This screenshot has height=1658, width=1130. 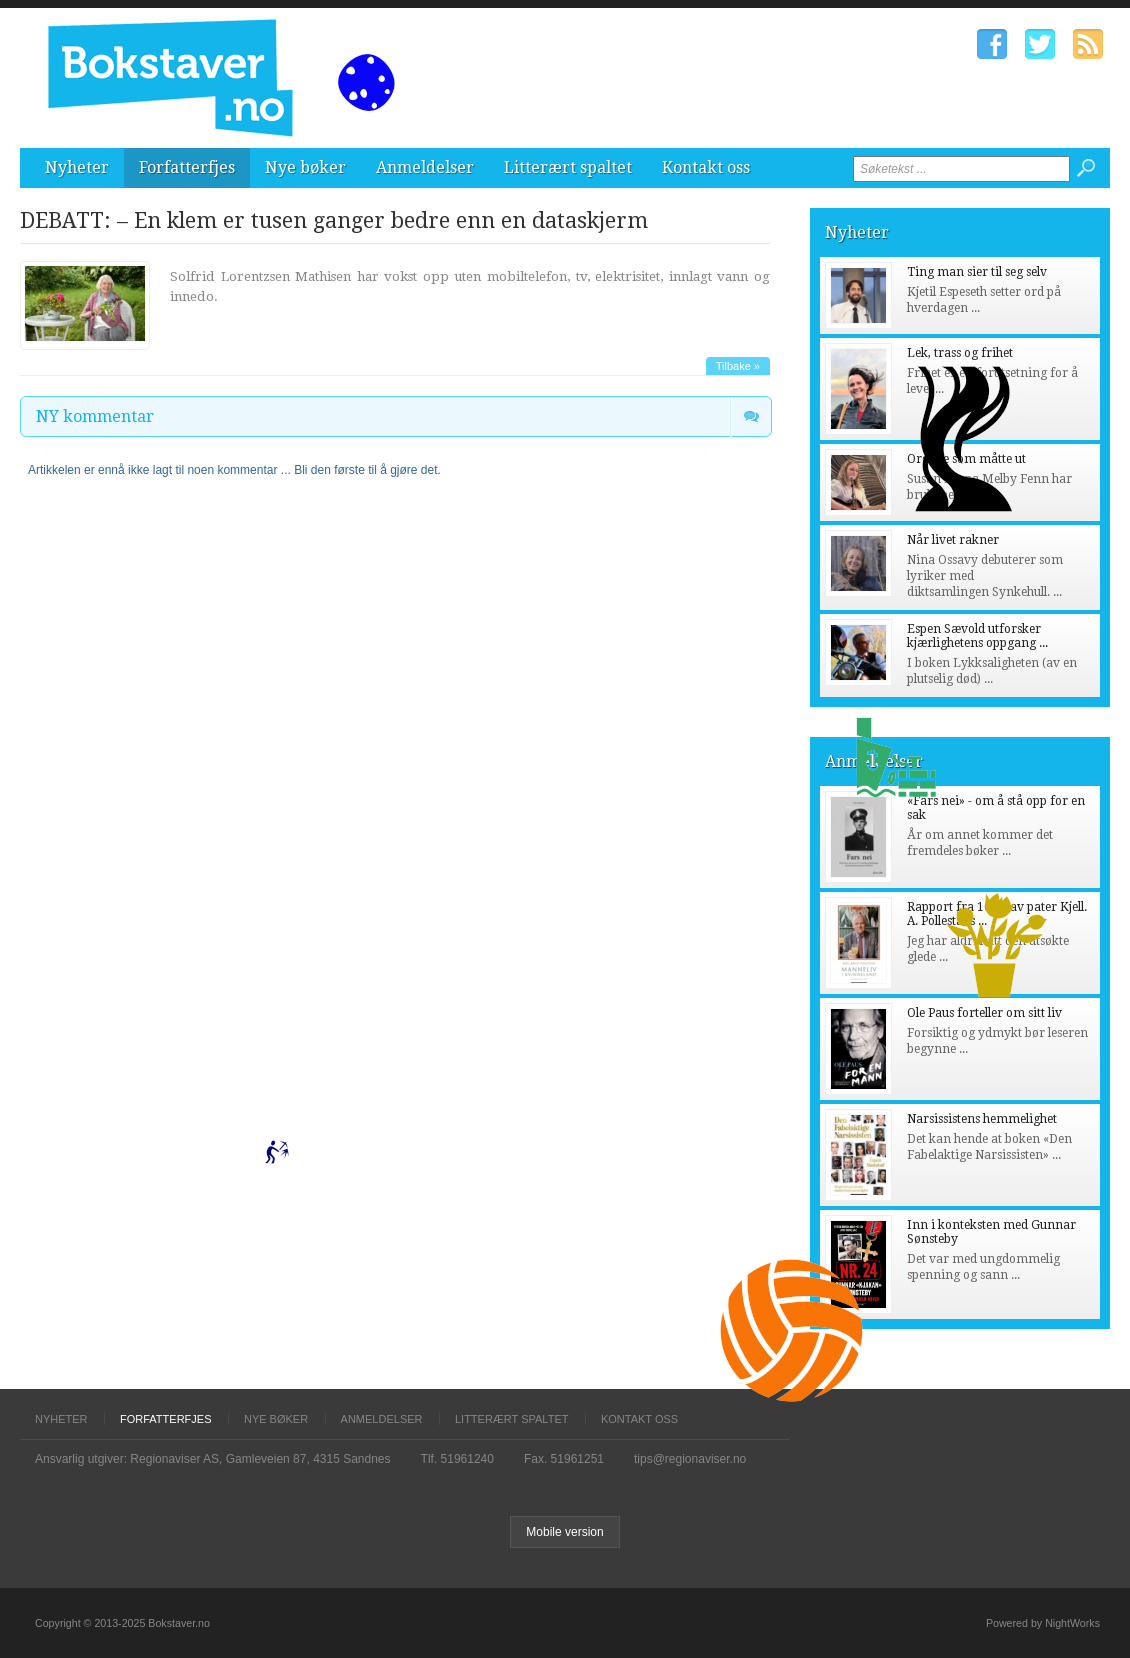 What do you see at coordinates (277, 1152) in the screenshot?
I see `access mining or resource gathering features` at bounding box center [277, 1152].